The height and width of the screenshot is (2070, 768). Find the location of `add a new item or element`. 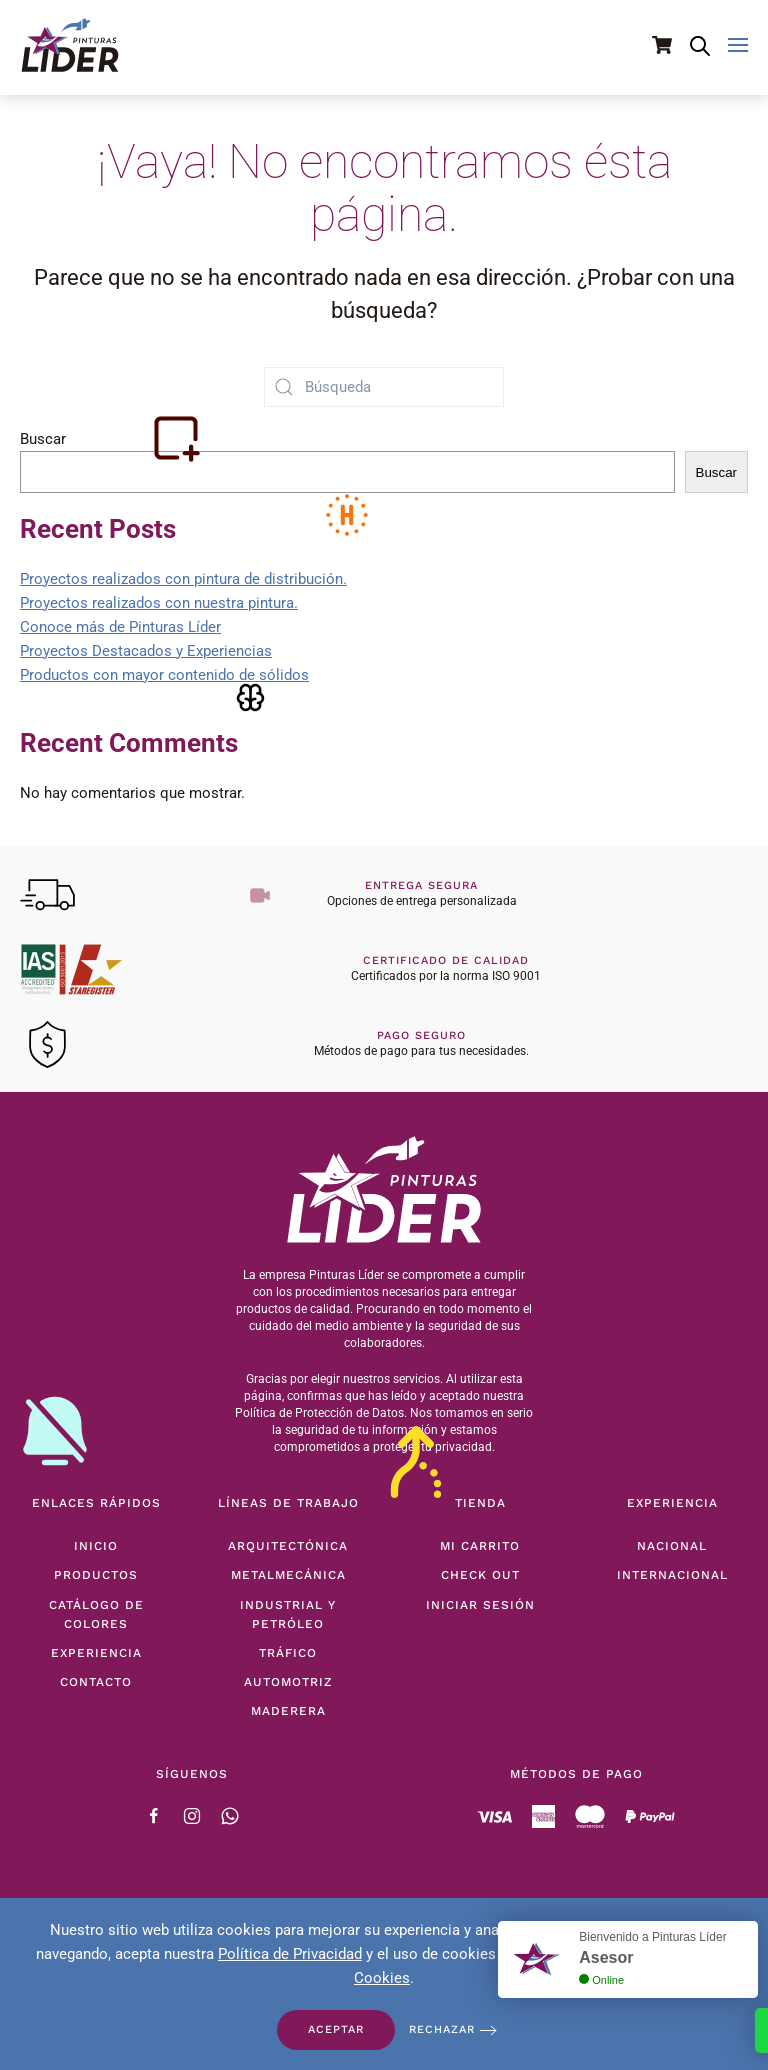

add a new item or element is located at coordinates (176, 438).